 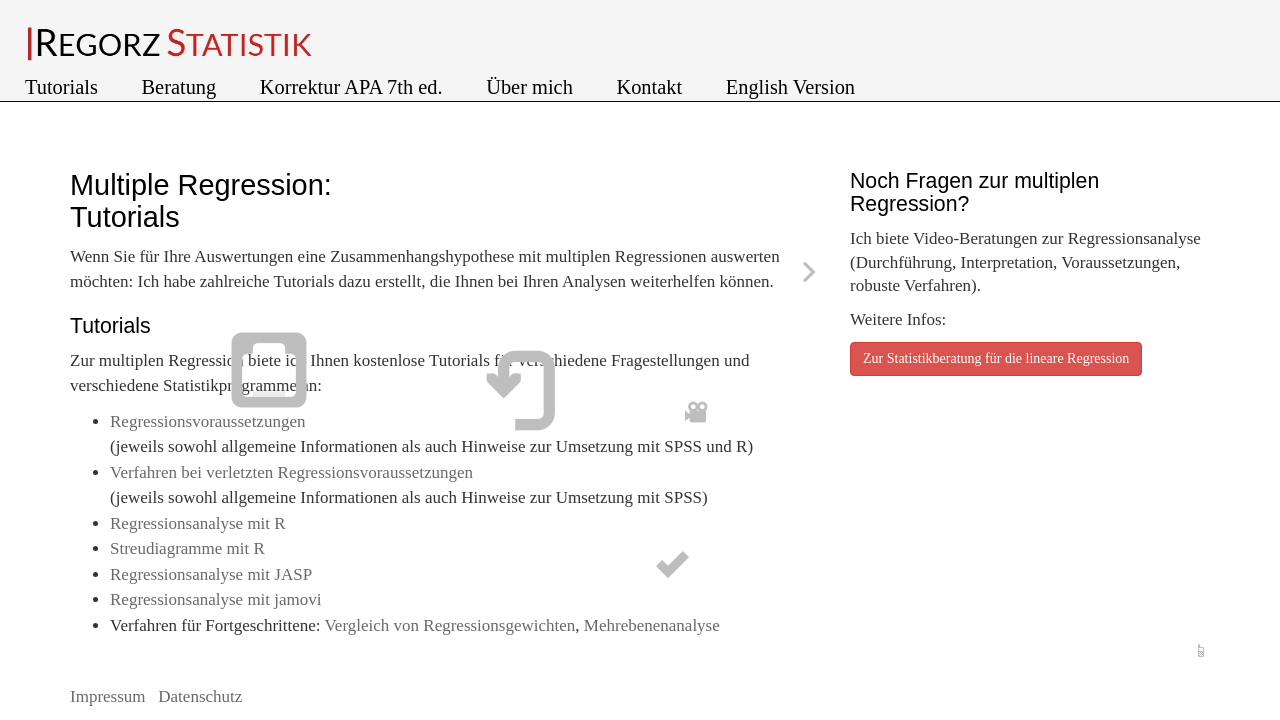 What do you see at coordinates (697, 412) in the screenshot?
I see `access video camera or recording features` at bounding box center [697, 412].